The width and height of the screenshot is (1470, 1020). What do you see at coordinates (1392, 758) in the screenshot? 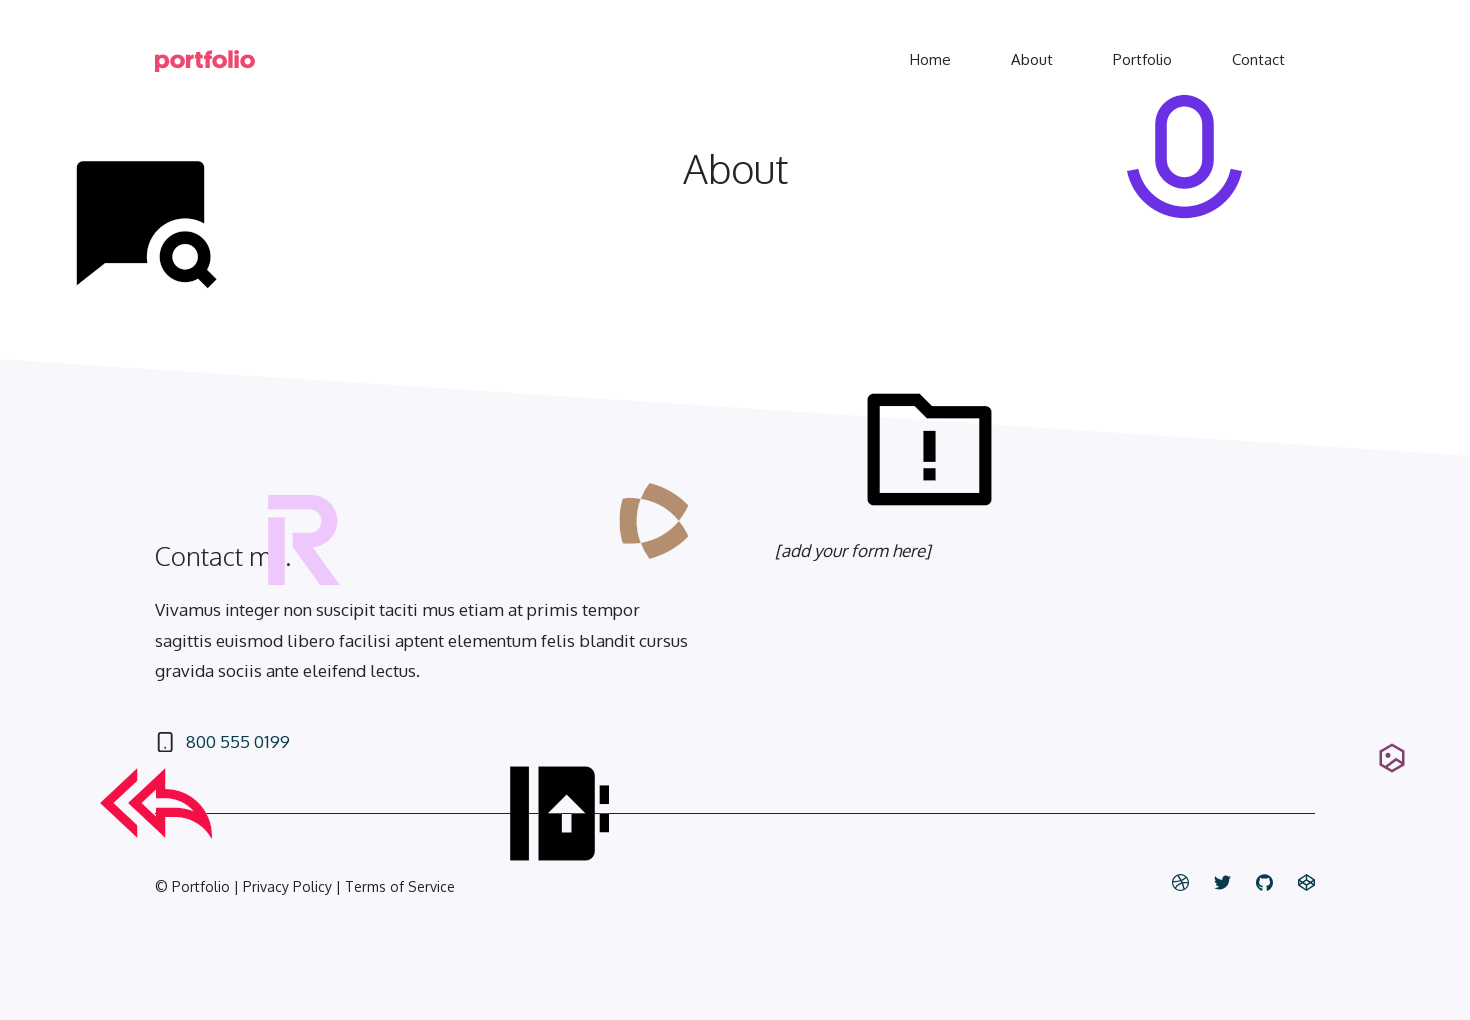
I see `view NFT collection or digital assets` at bounding box center [1392, 758].